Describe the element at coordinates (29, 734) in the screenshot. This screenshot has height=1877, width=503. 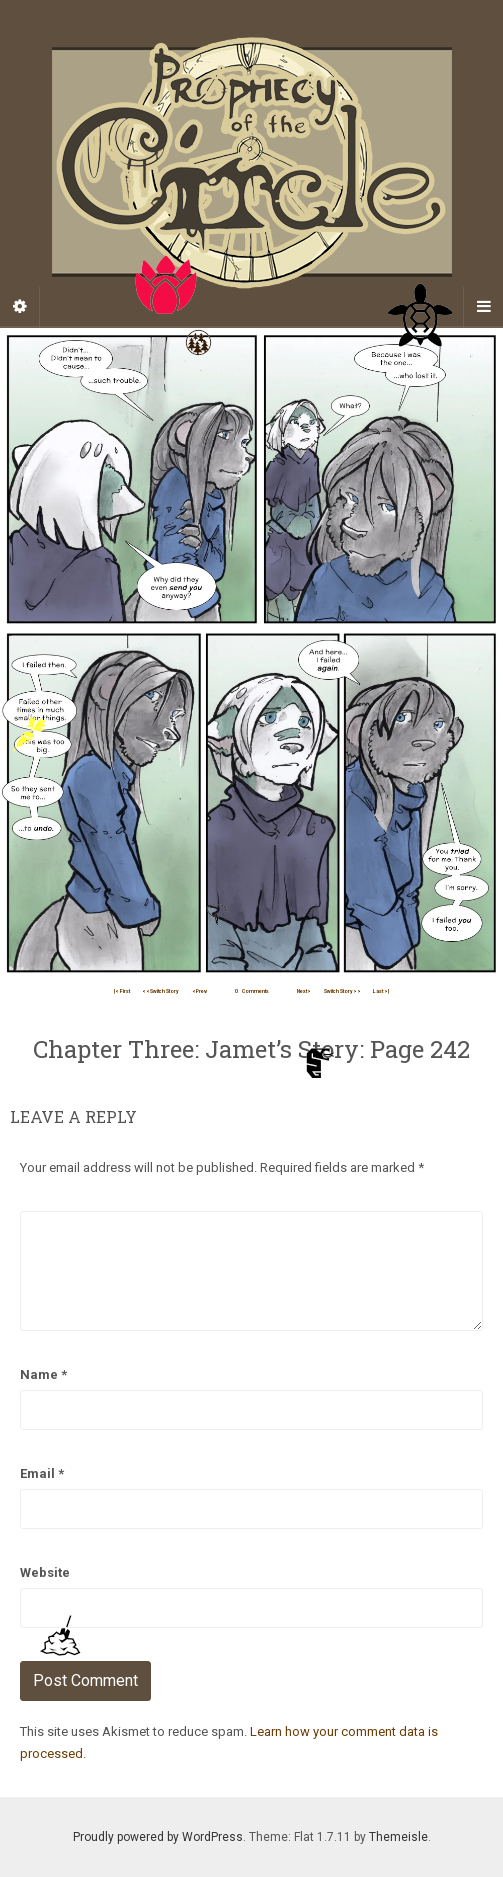
I see `indicates a vegetable or garden item in a game inventory` at that location.